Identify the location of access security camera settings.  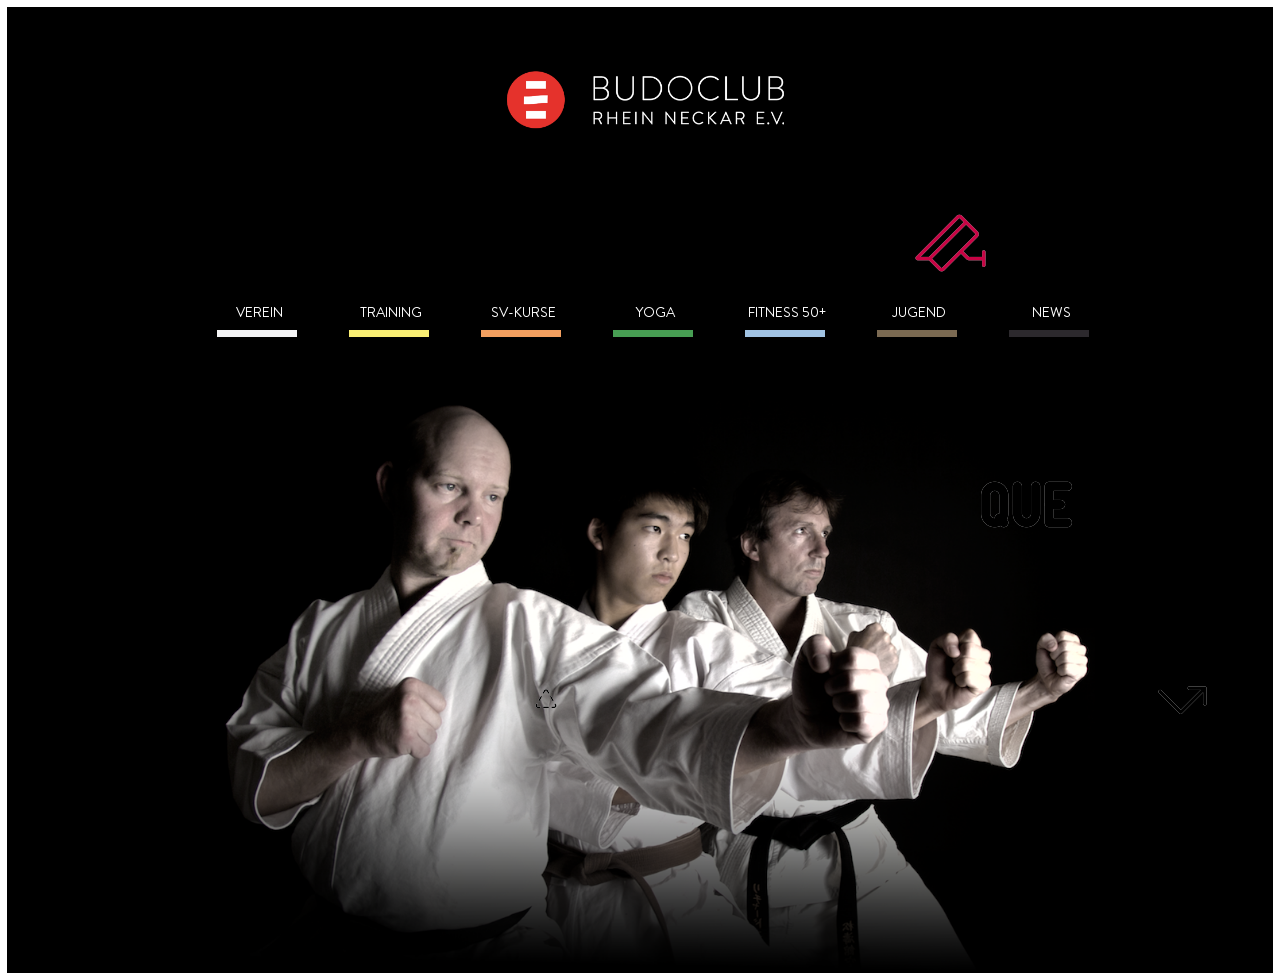
(950, 247).